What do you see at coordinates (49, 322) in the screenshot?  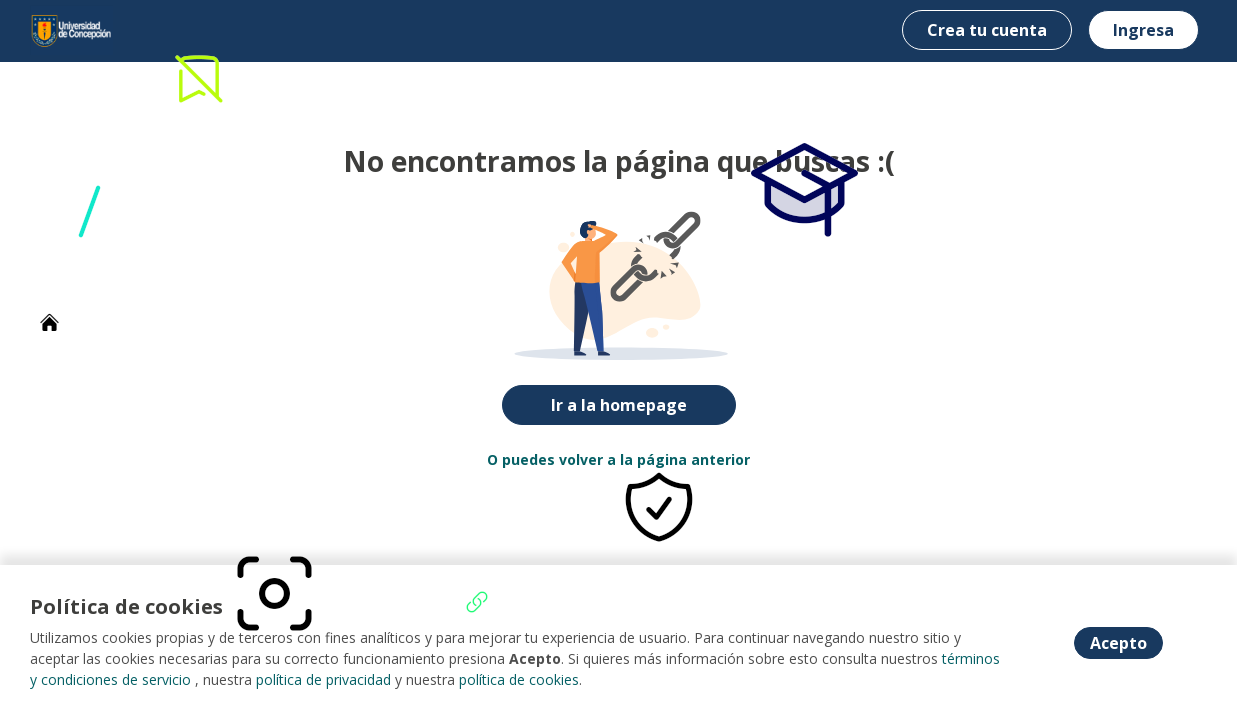 I see `navigate to the home screen` at bounding box center [49, 322].